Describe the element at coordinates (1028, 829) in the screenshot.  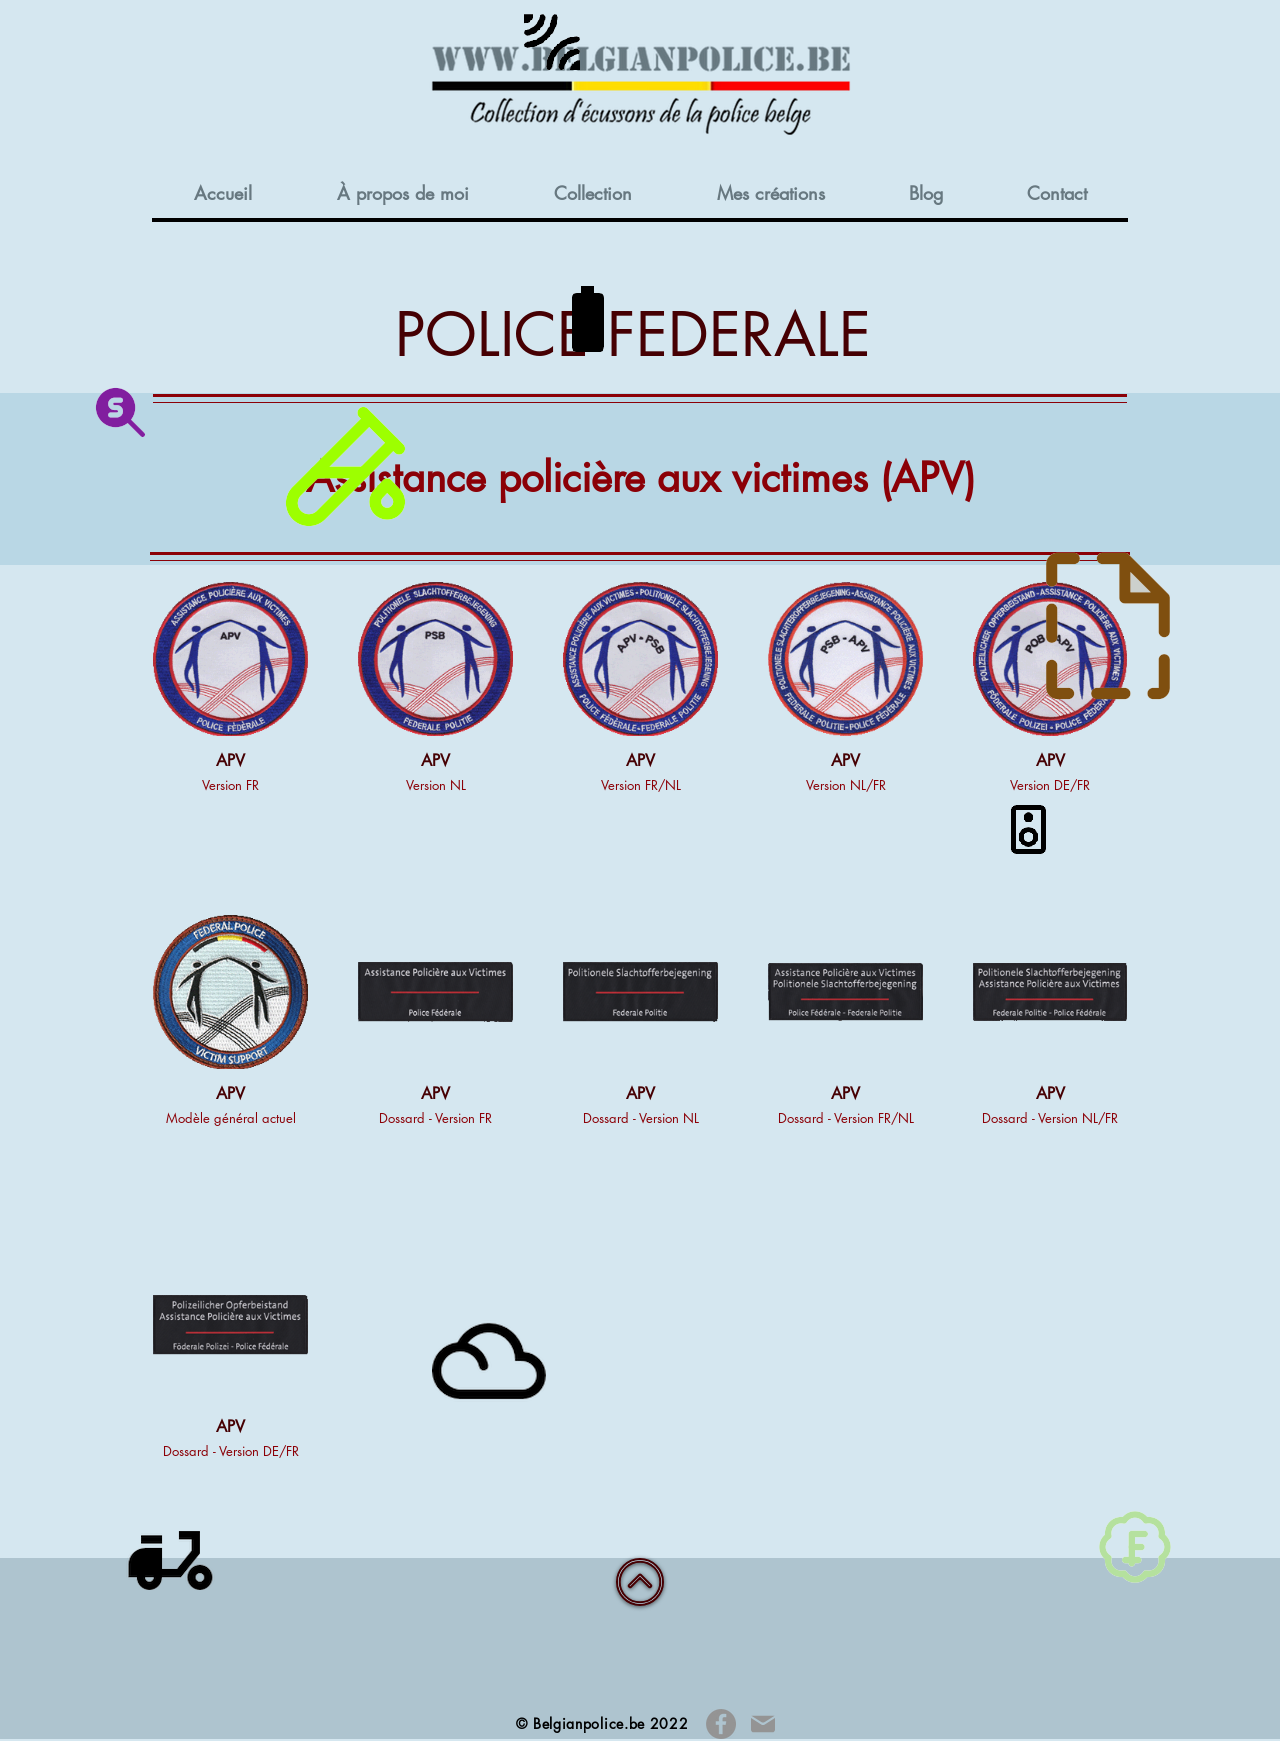
I see `adjust speaker or audio output settings` at that location.